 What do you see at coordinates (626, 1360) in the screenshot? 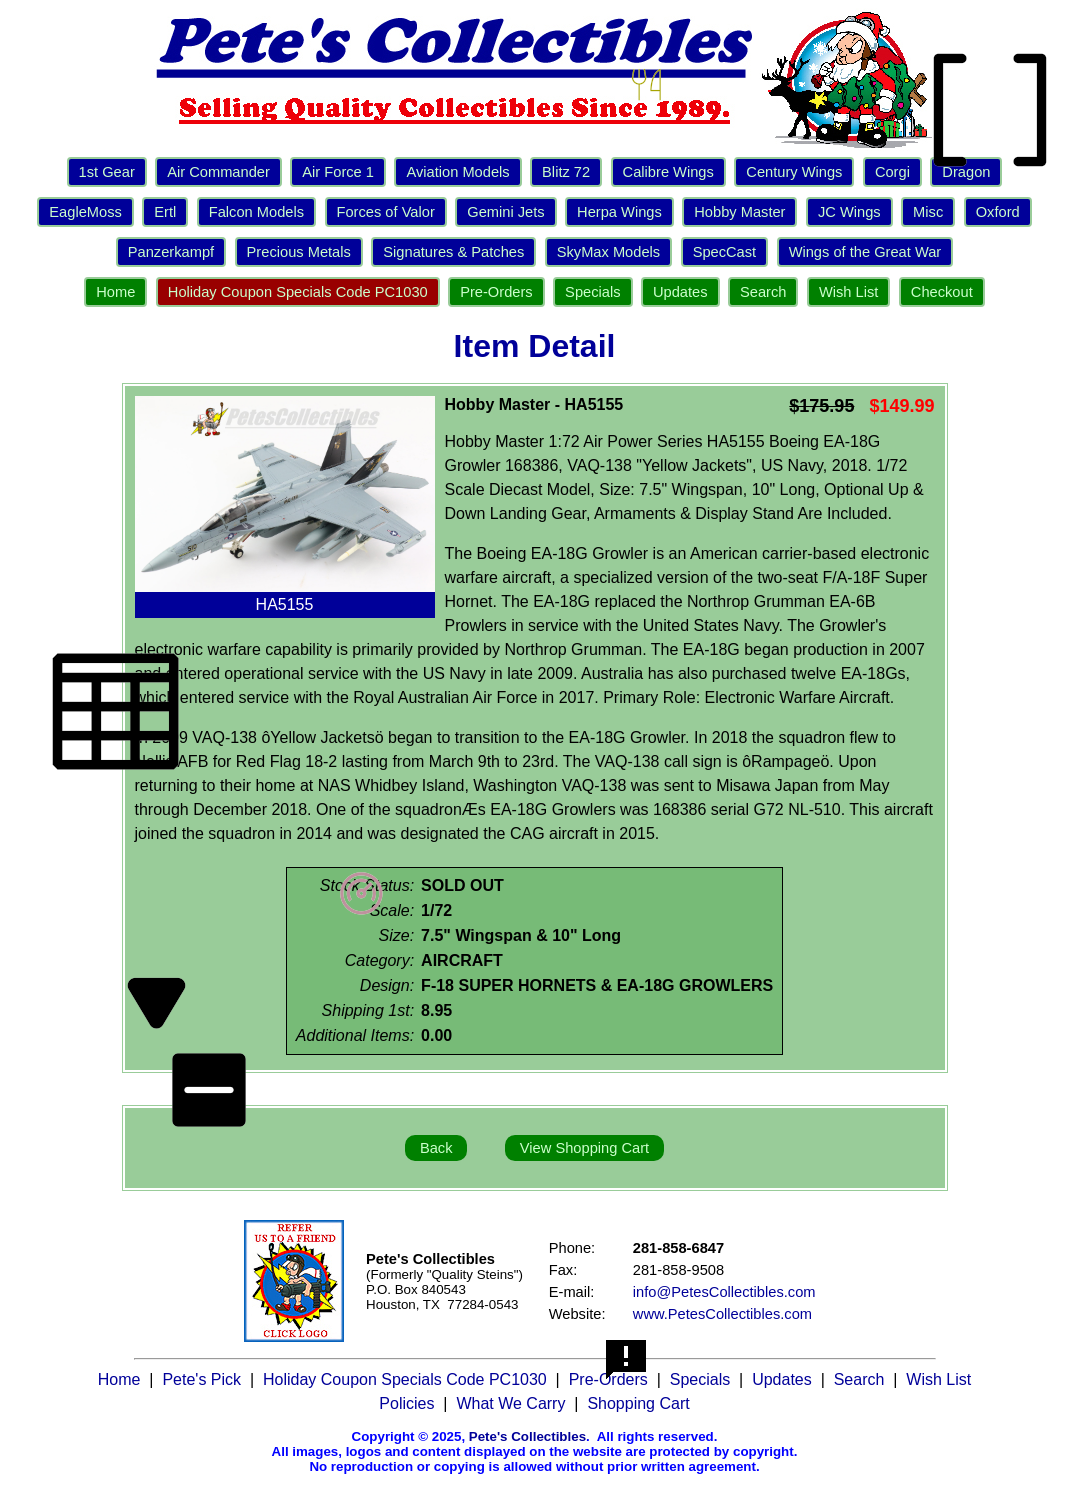
I see `view announcements or alerts` at bounding box center [626, 1360].